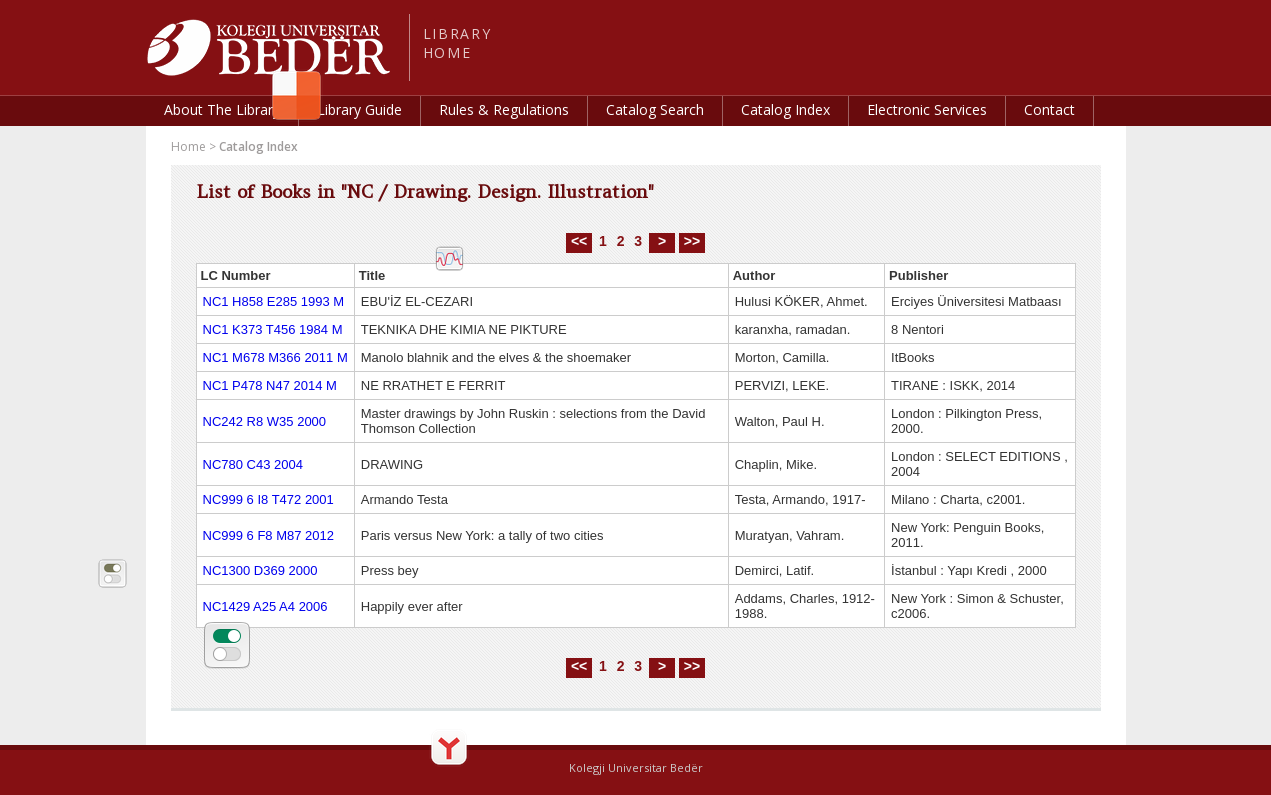 This screenshot has height=795, width=1271. What do you see at coordinates (449, 258) in the screenshot?
I see `open power statistics application` at bounding box center [449, 258].